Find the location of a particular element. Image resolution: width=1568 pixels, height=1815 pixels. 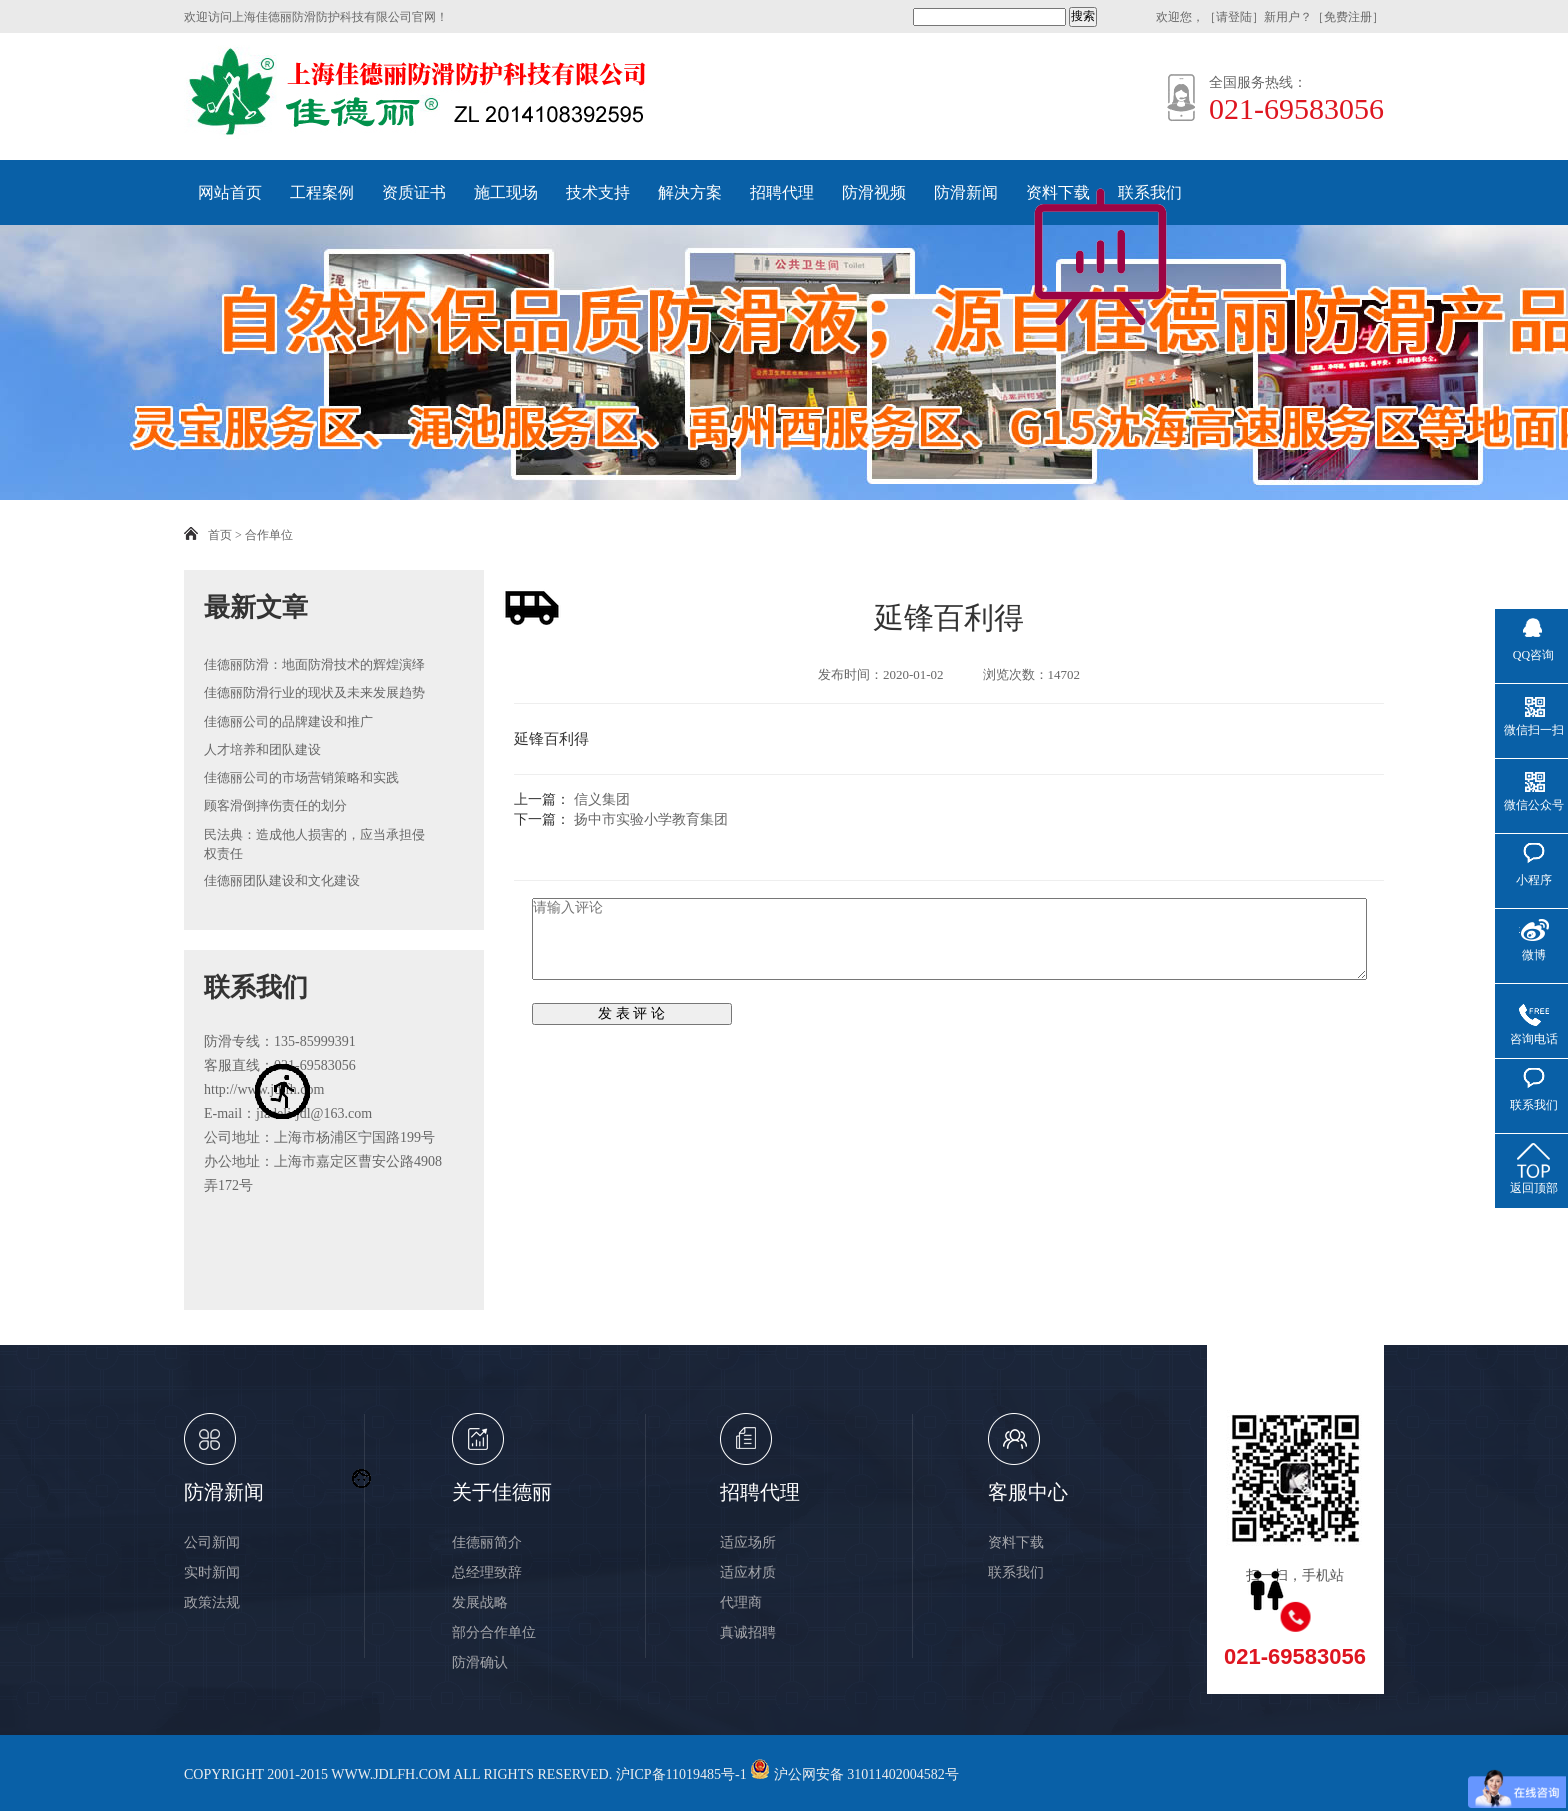

start a run or jogging activity is located at coordinates (282, 1091).